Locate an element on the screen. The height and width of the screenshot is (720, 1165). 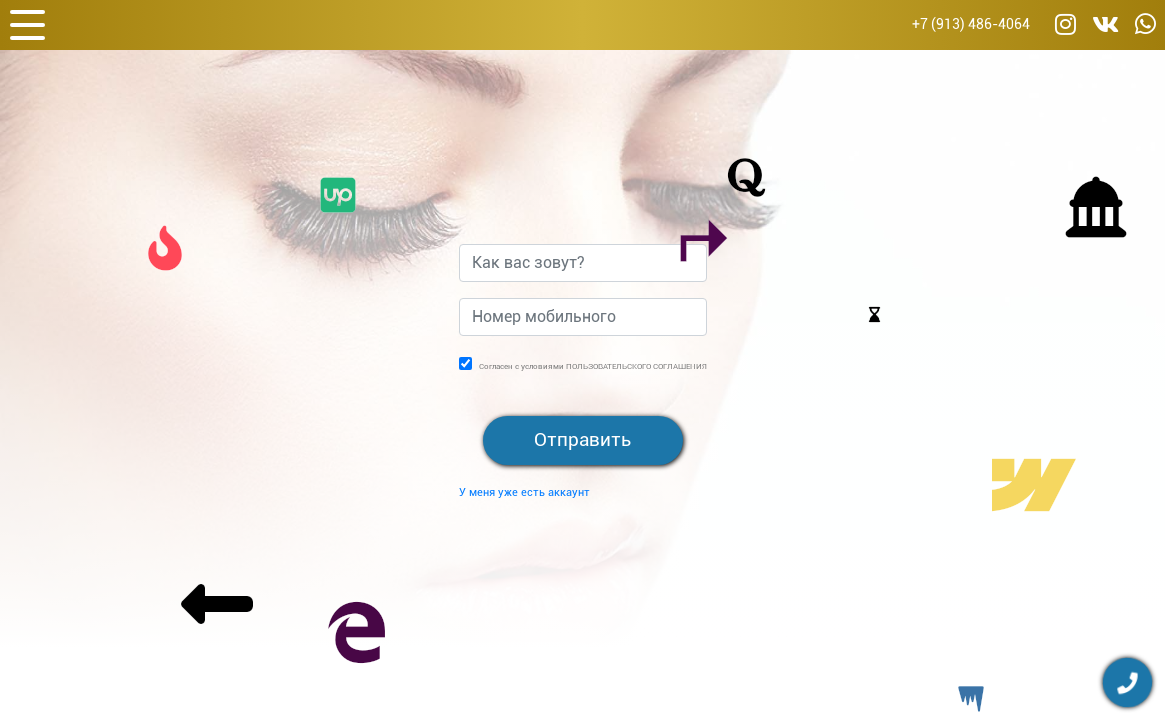
share or forward content is located at coordinates (701, 241).